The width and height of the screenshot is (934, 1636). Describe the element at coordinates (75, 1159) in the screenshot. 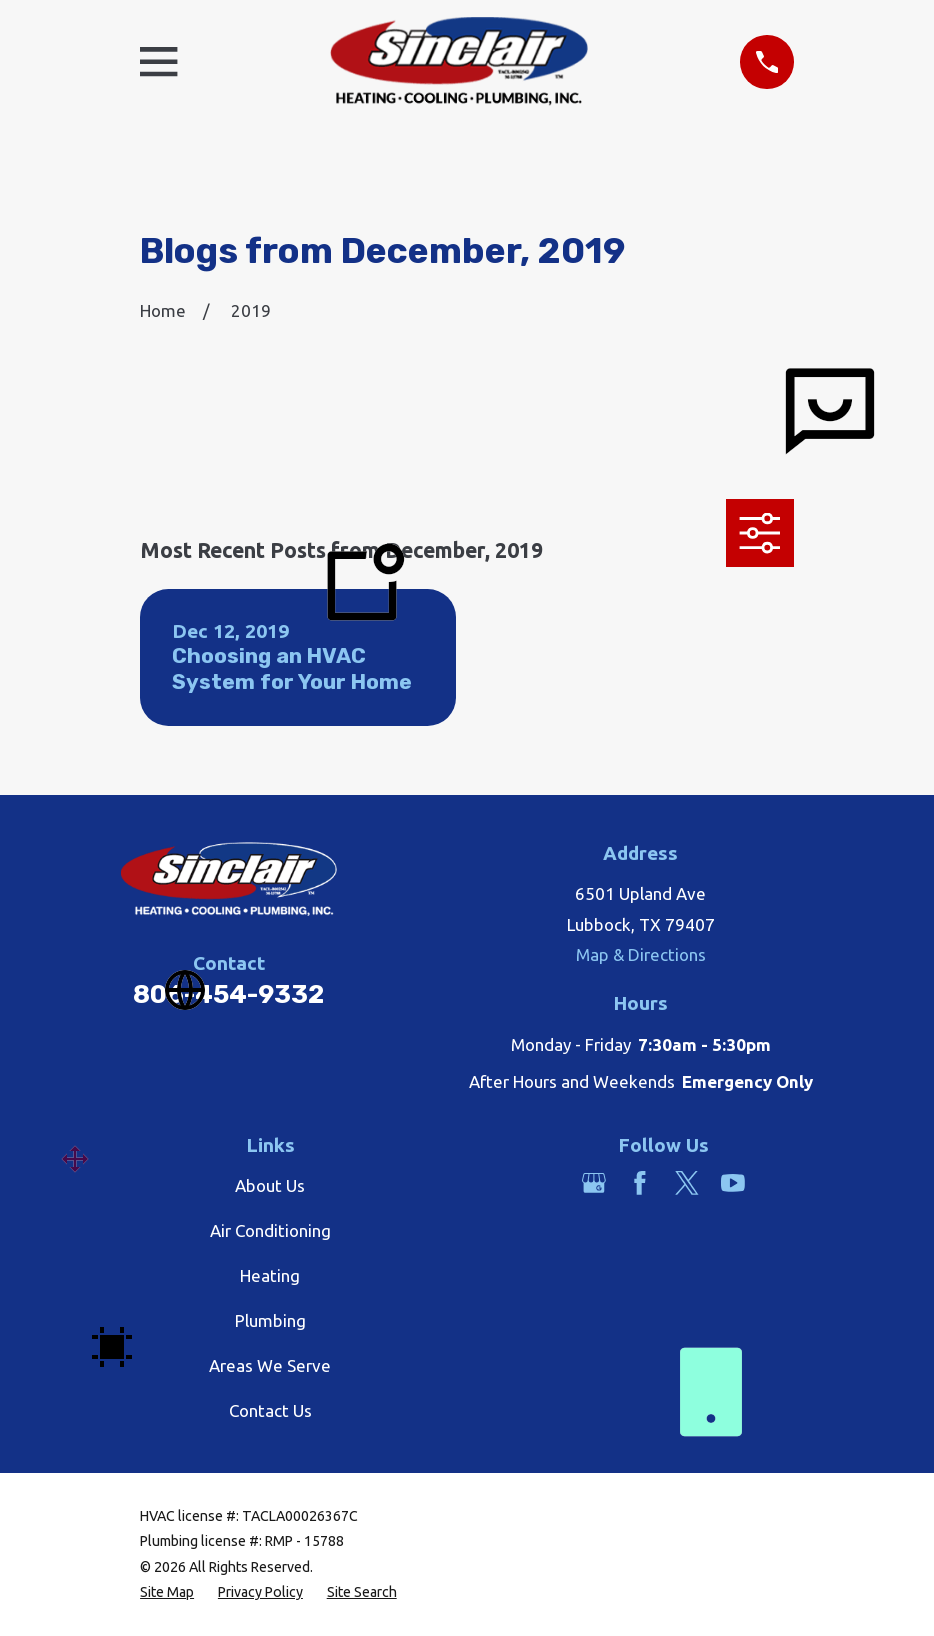

I see `drag to reposition element` at that location.